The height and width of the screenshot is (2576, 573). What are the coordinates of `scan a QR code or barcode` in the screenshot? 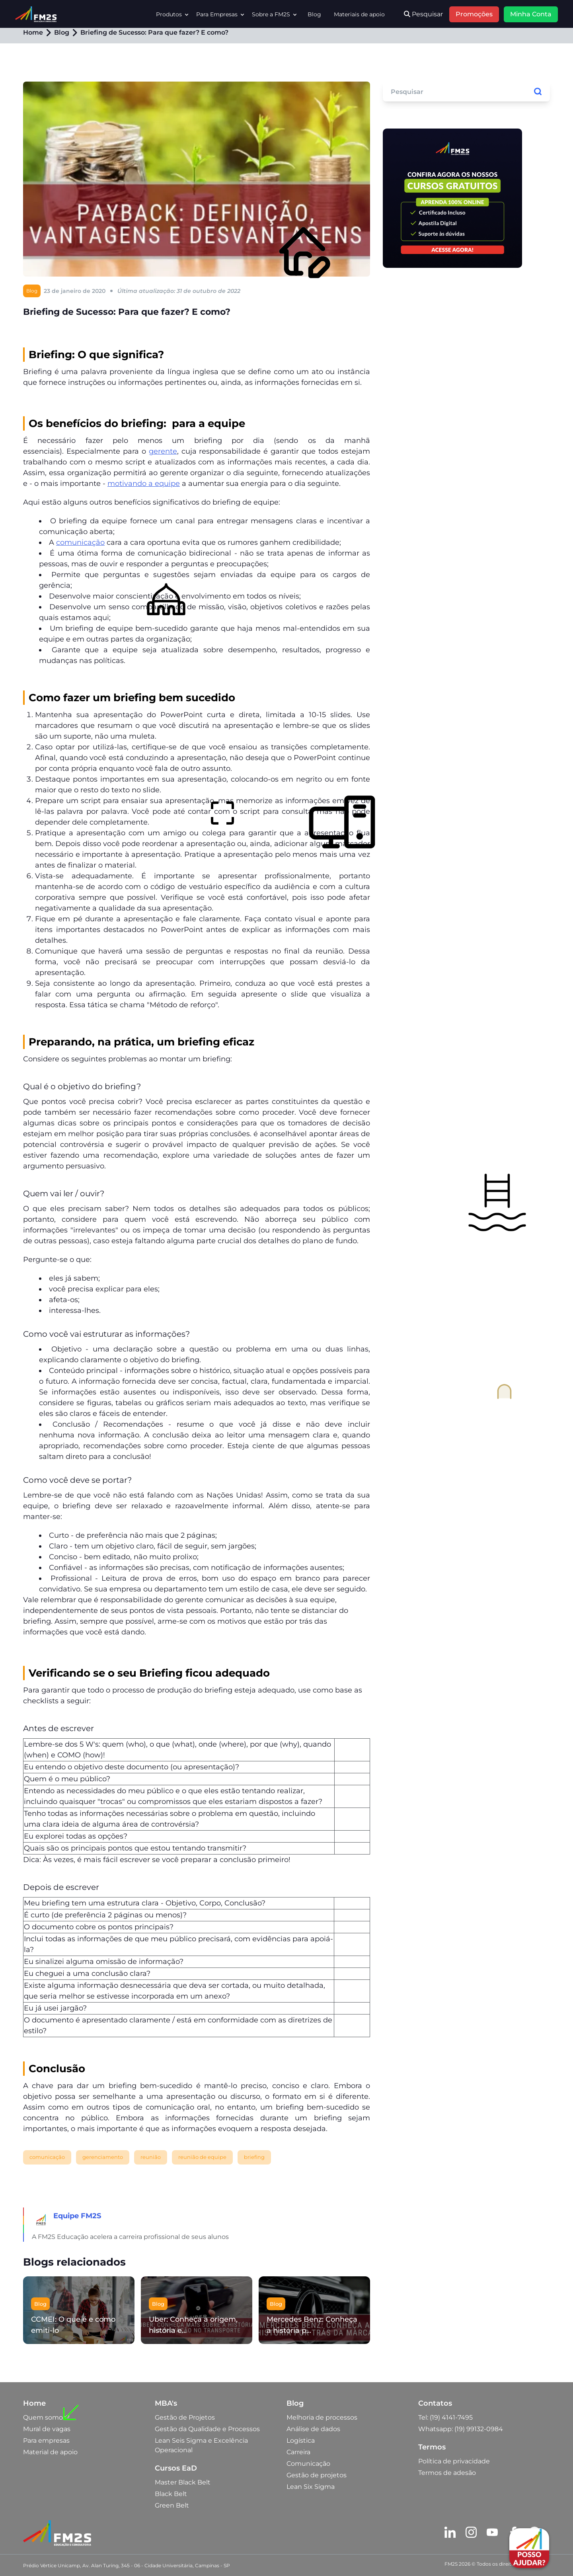 It's located at (222, 813).